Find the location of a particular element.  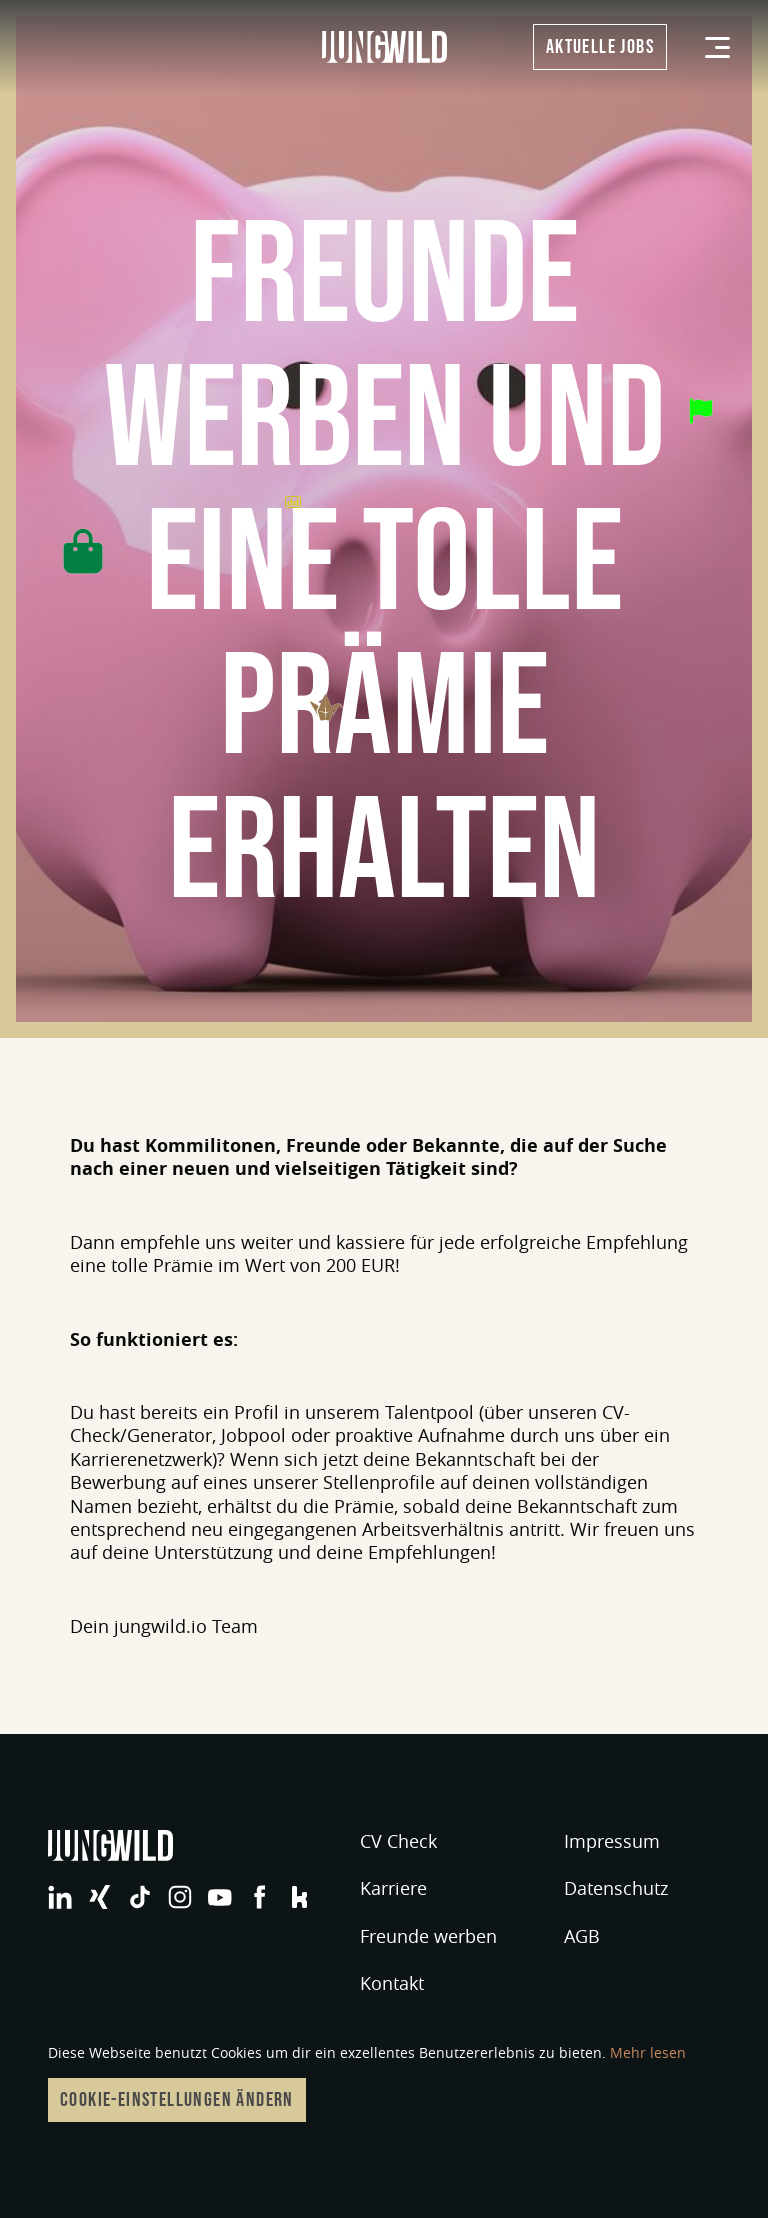

flag or report content is located at coordinates (701, 411).